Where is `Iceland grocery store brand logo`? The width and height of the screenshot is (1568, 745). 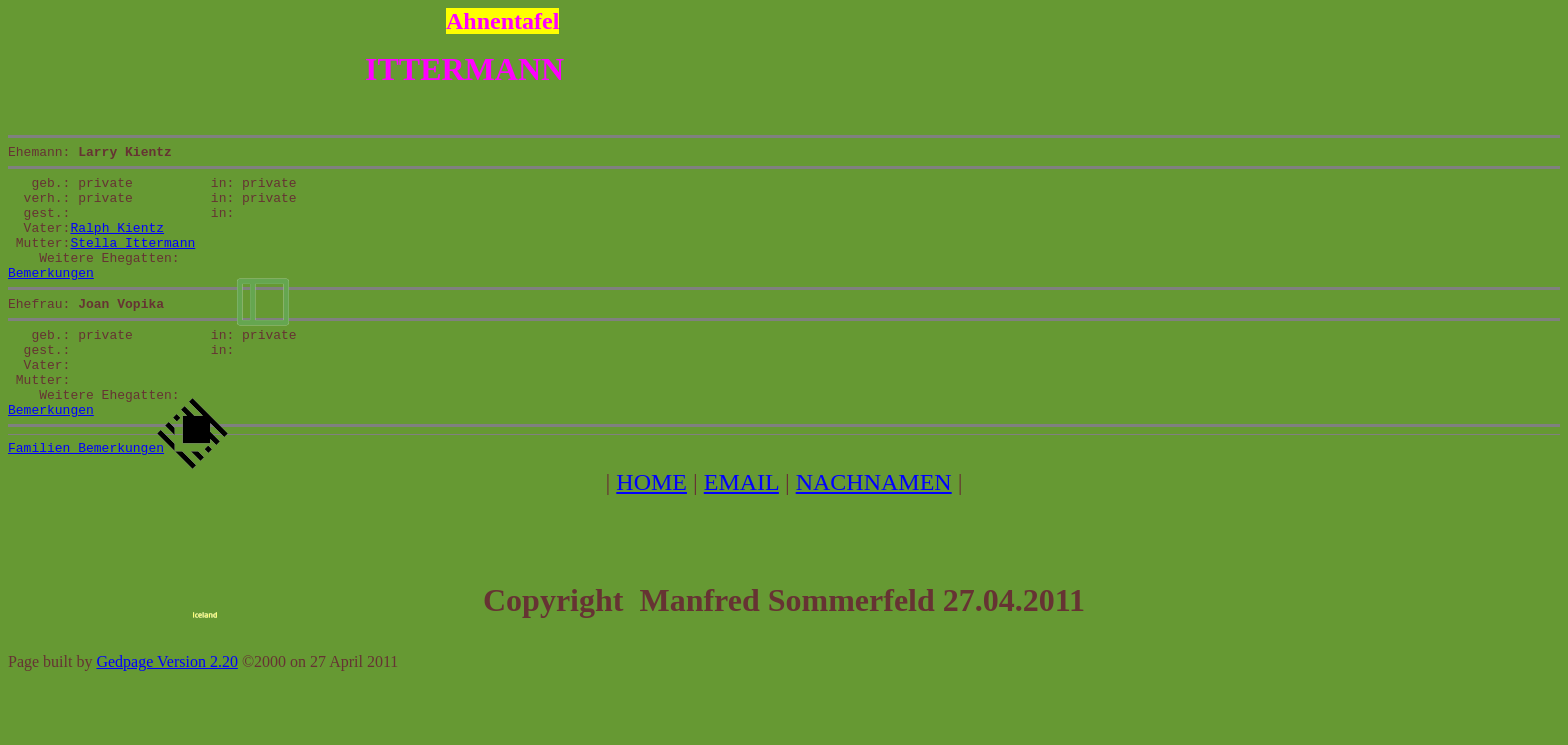 Iceland grocery store brand logo is located at coordinates (205, 615).